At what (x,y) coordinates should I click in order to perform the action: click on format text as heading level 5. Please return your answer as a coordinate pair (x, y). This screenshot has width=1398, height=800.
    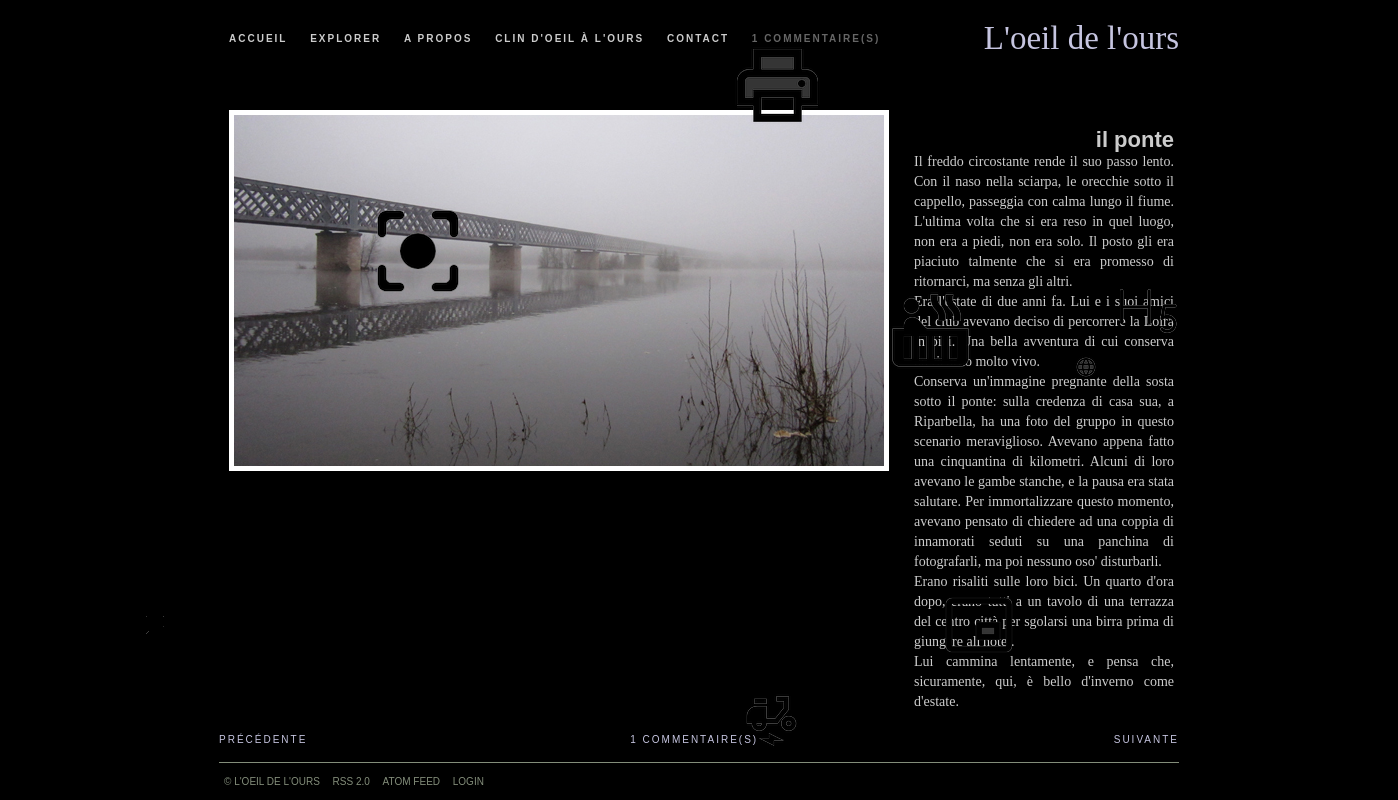
    Looking at the image, I should click on (1145, 310).